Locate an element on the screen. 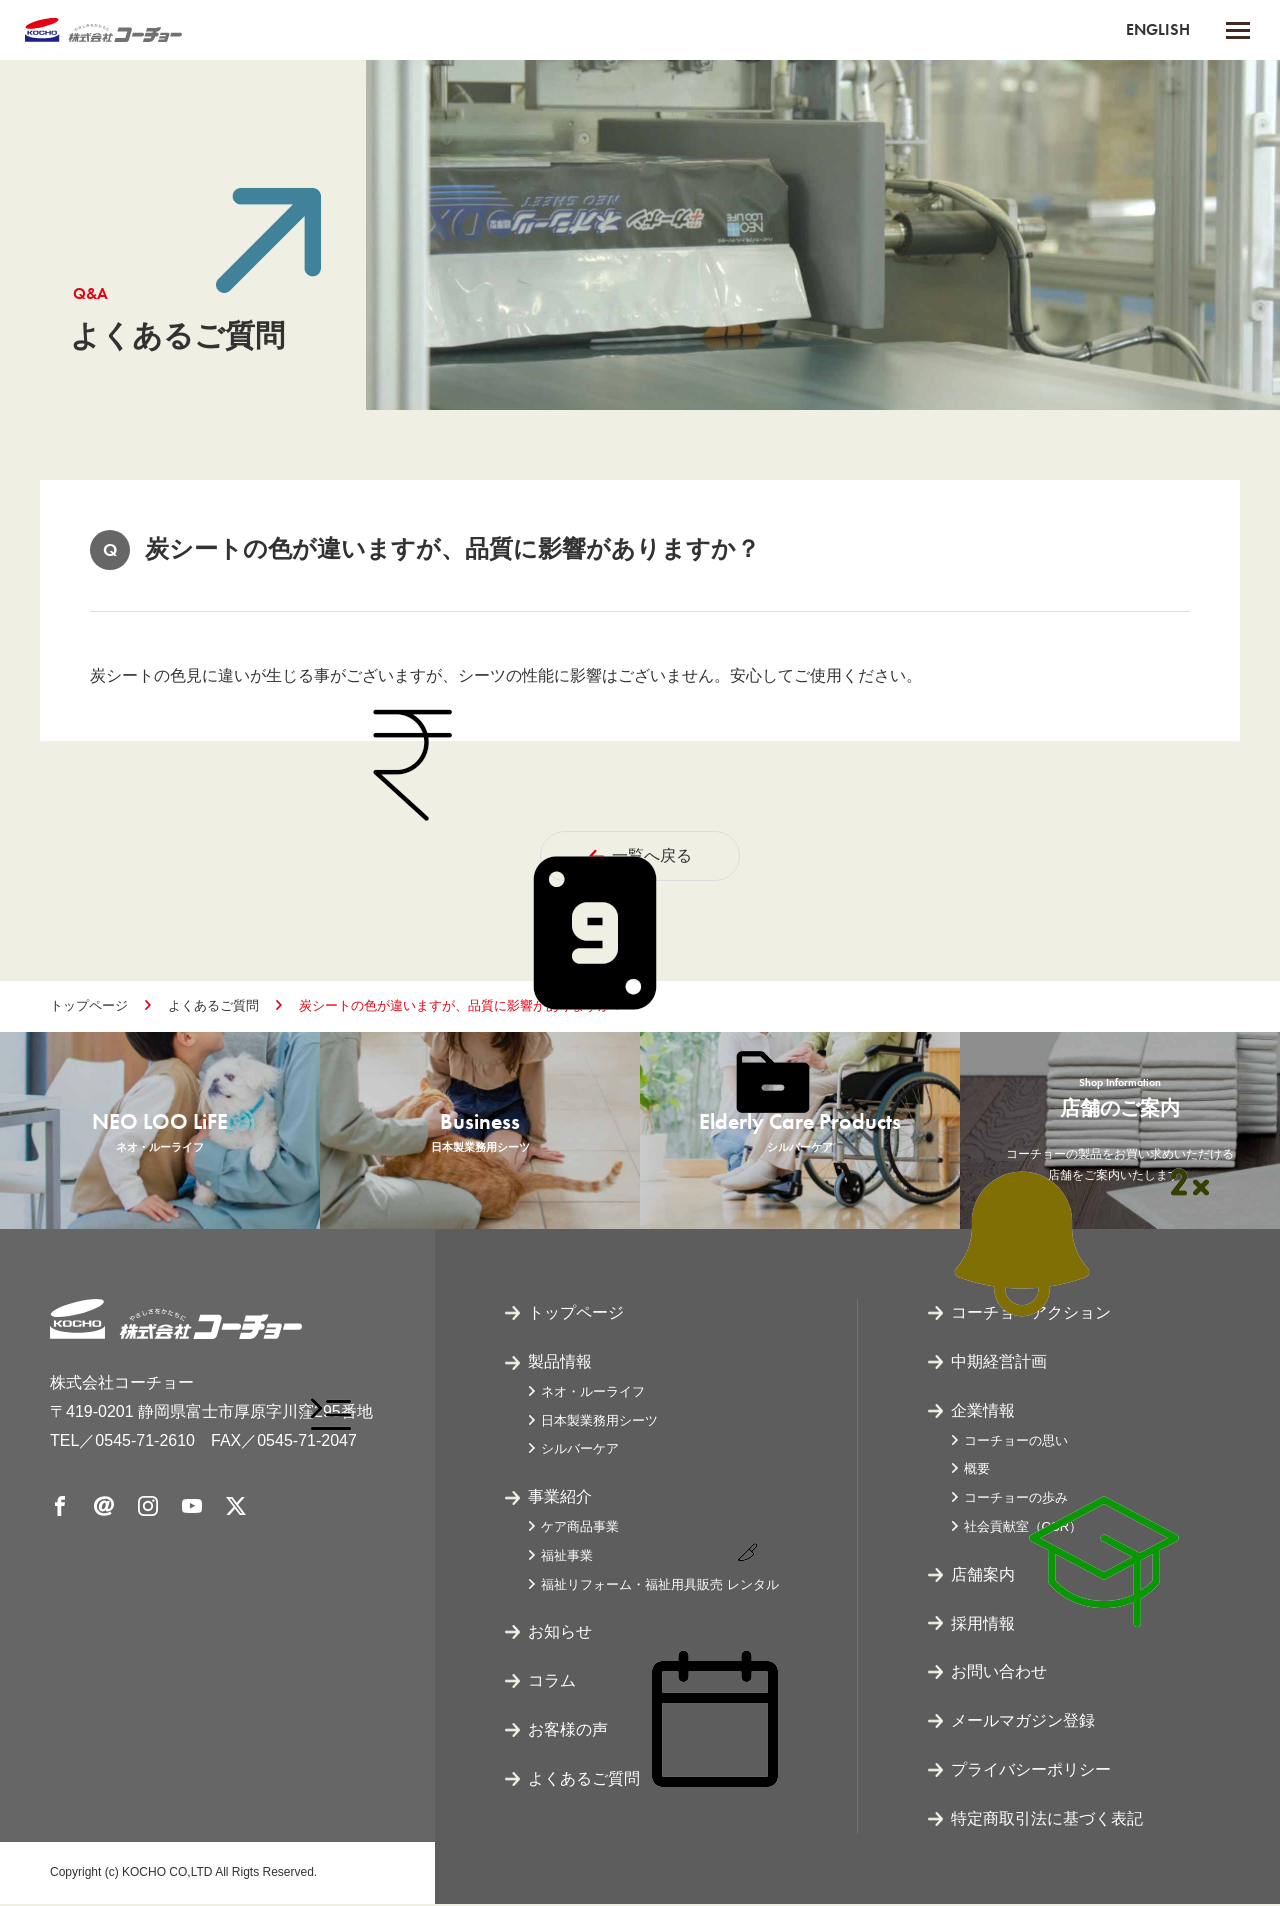 The height and width of the screenshot is (1906, 1280). increase text indentation is located at coordinates (331, 1415).